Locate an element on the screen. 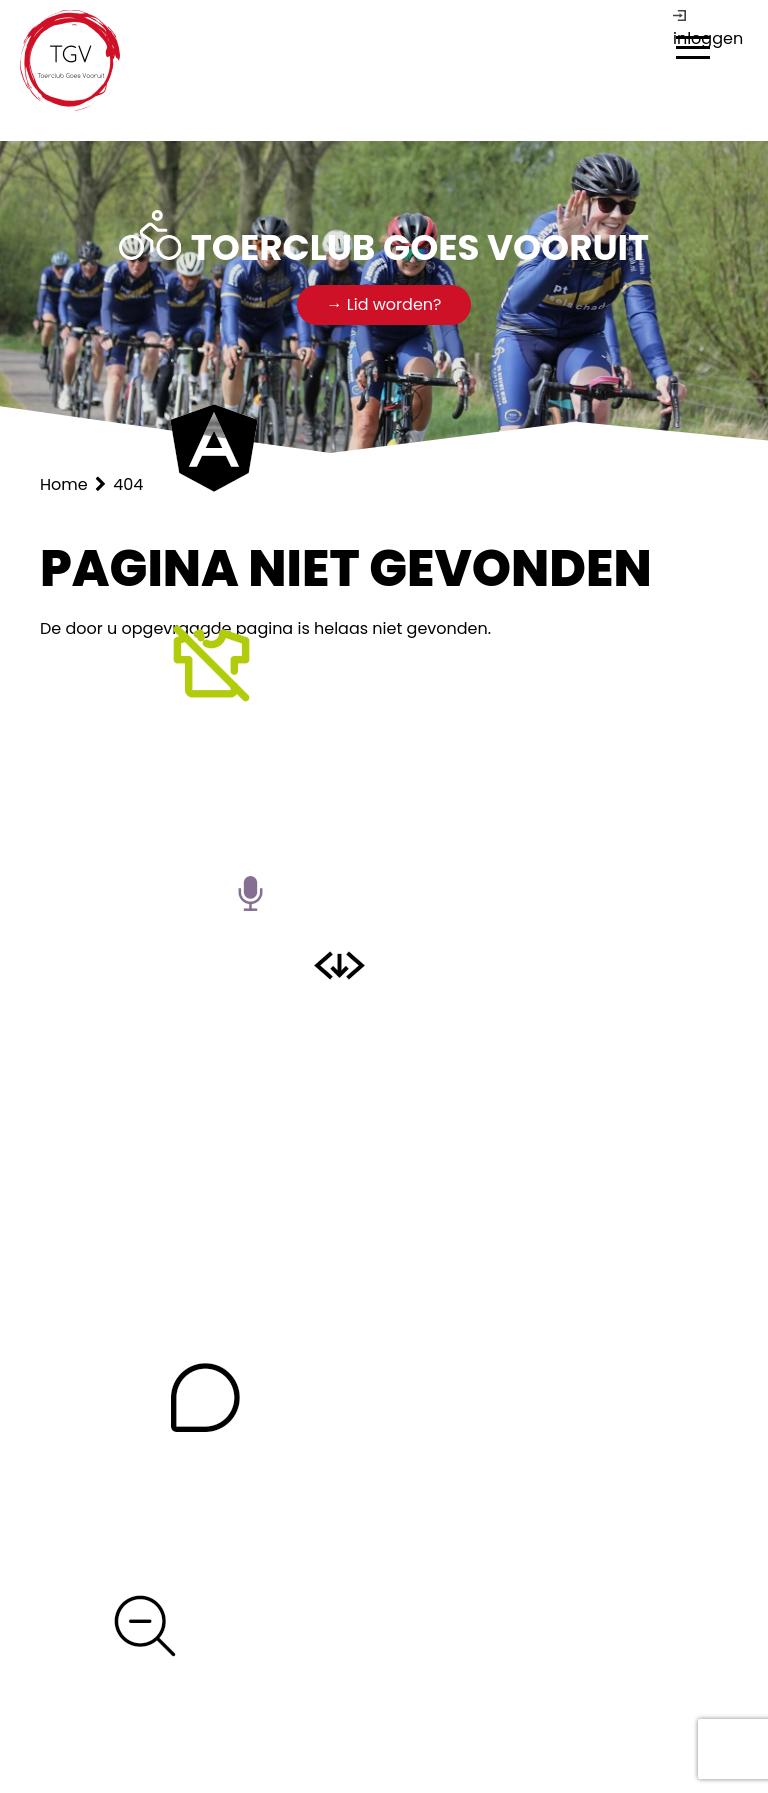  angular framework logo is located at coordinates (214, 448).